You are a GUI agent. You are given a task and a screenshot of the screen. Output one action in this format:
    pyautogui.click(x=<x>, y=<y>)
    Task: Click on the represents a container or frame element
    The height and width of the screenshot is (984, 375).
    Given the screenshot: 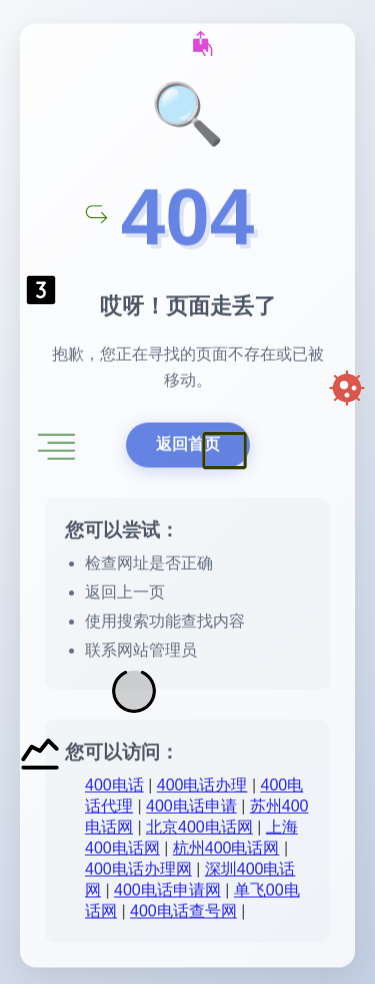 What is the action you would take?
    pyautogui.click(x=224, y=450)
    